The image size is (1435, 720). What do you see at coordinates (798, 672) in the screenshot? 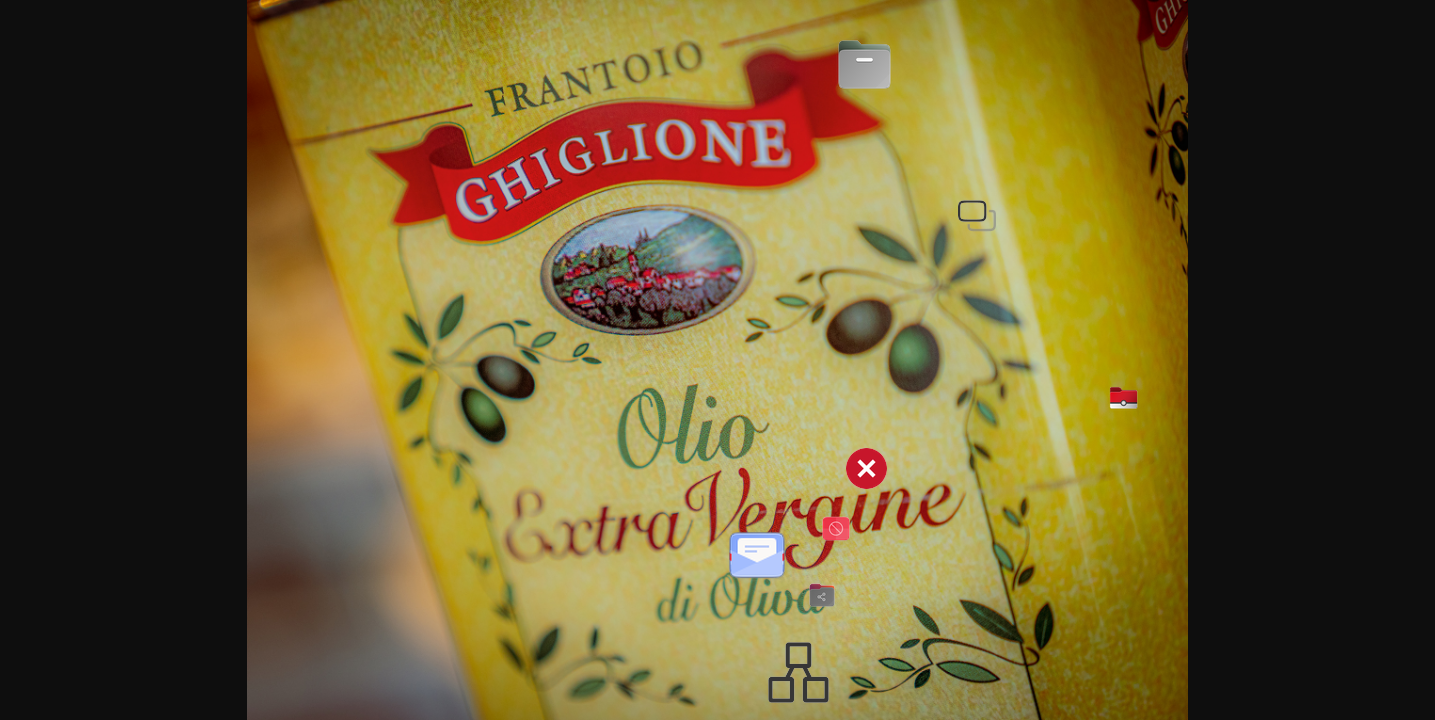
I see `open gtk4 node editor application` at bounding box center [798, 672].